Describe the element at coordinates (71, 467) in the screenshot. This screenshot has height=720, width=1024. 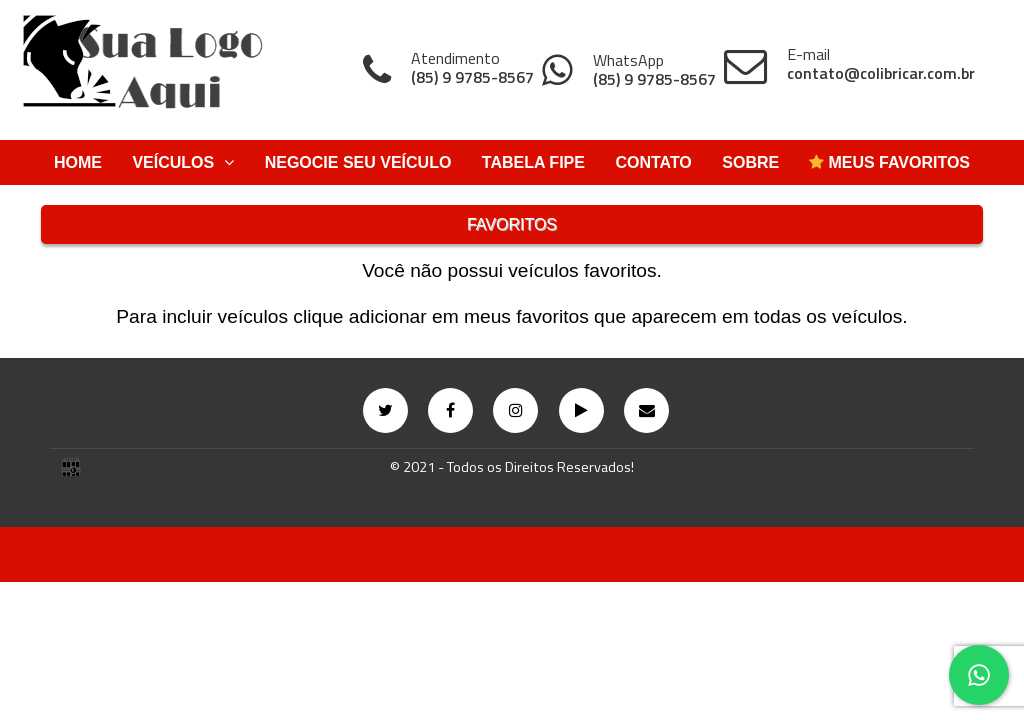
I see `activate a timed explosive or bomb in-game` at that location.